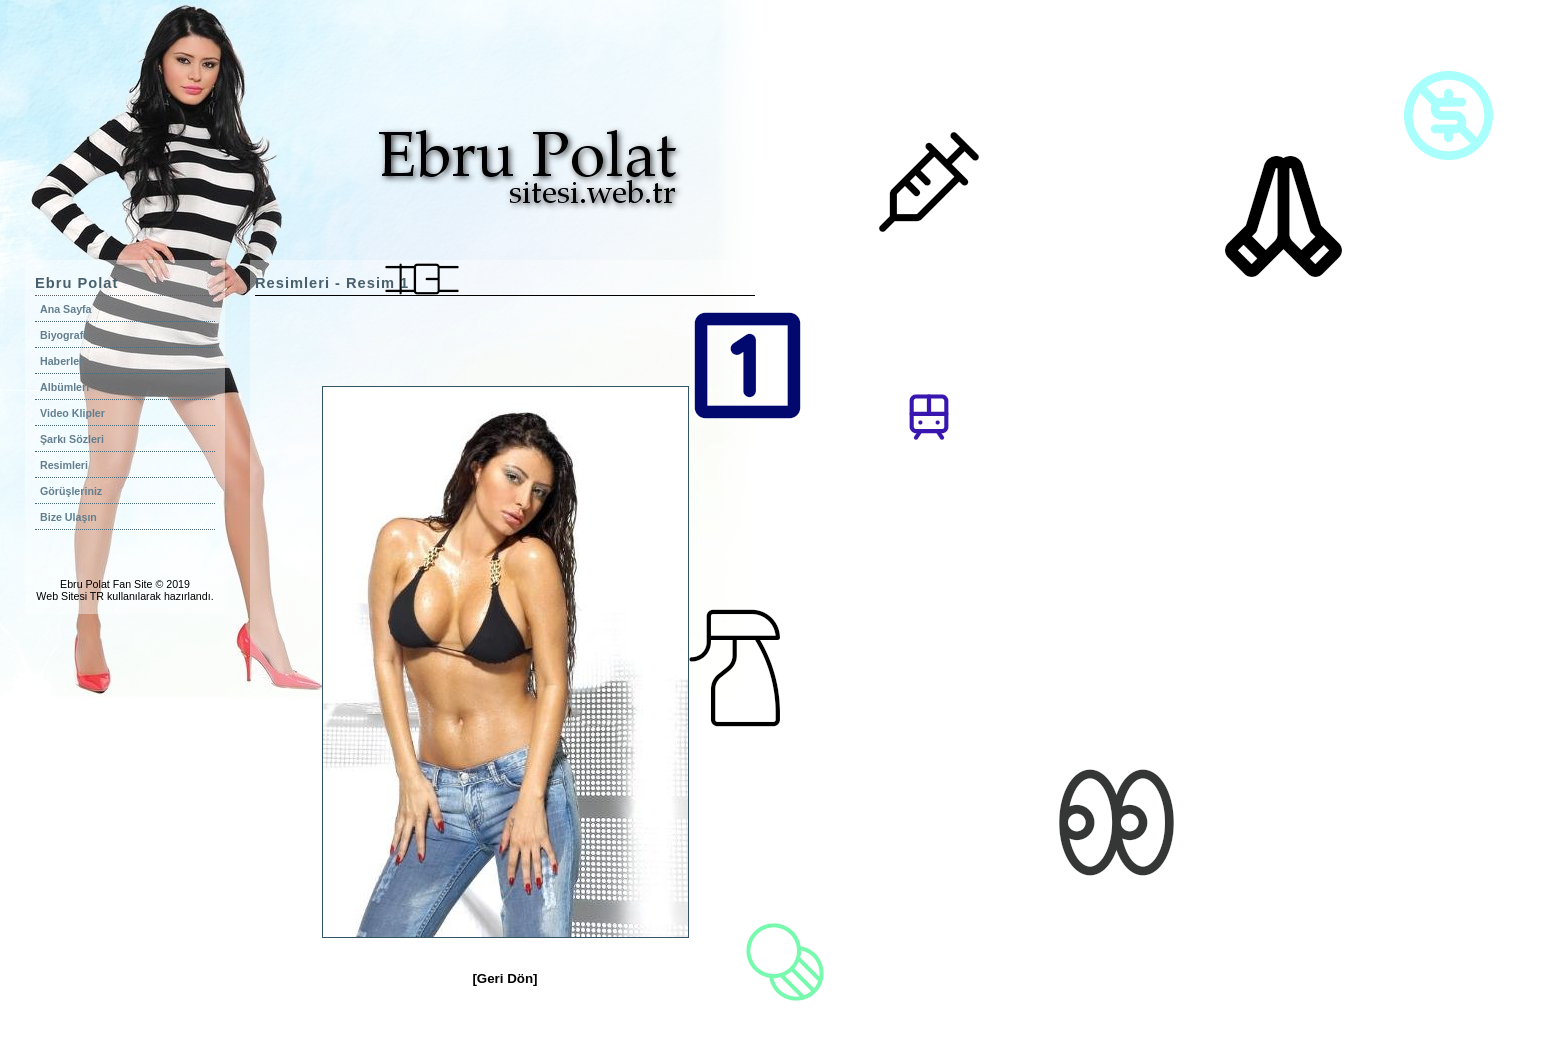 Image resolution: width=1568 pixels, height=1038 pixels. I want to click on access medical or health-related features, so click(929, 182).